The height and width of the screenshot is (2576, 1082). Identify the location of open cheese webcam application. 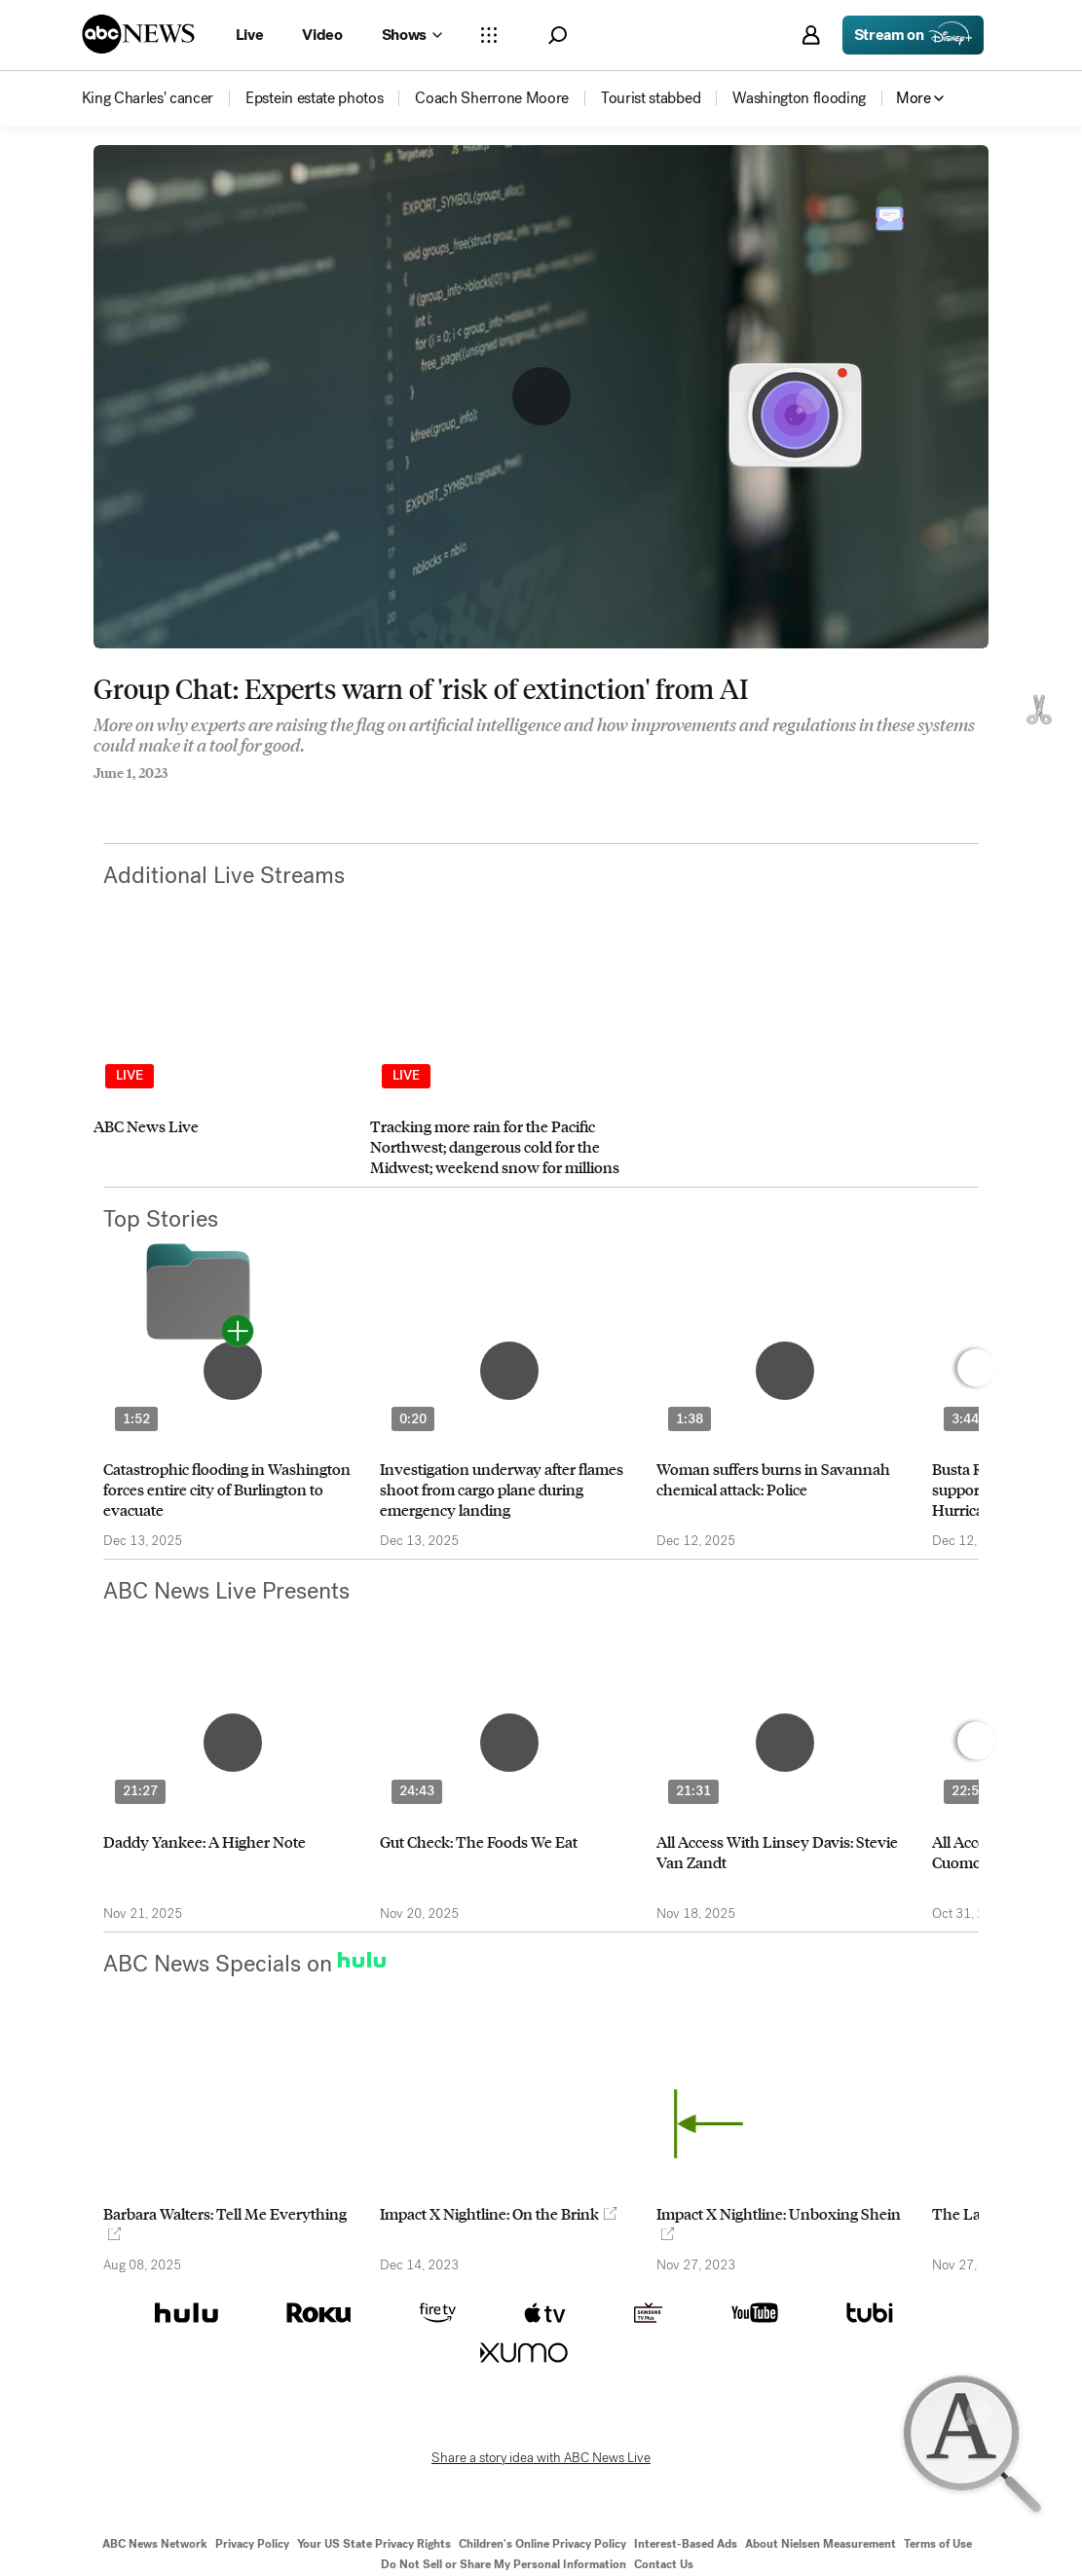
(795, 415).